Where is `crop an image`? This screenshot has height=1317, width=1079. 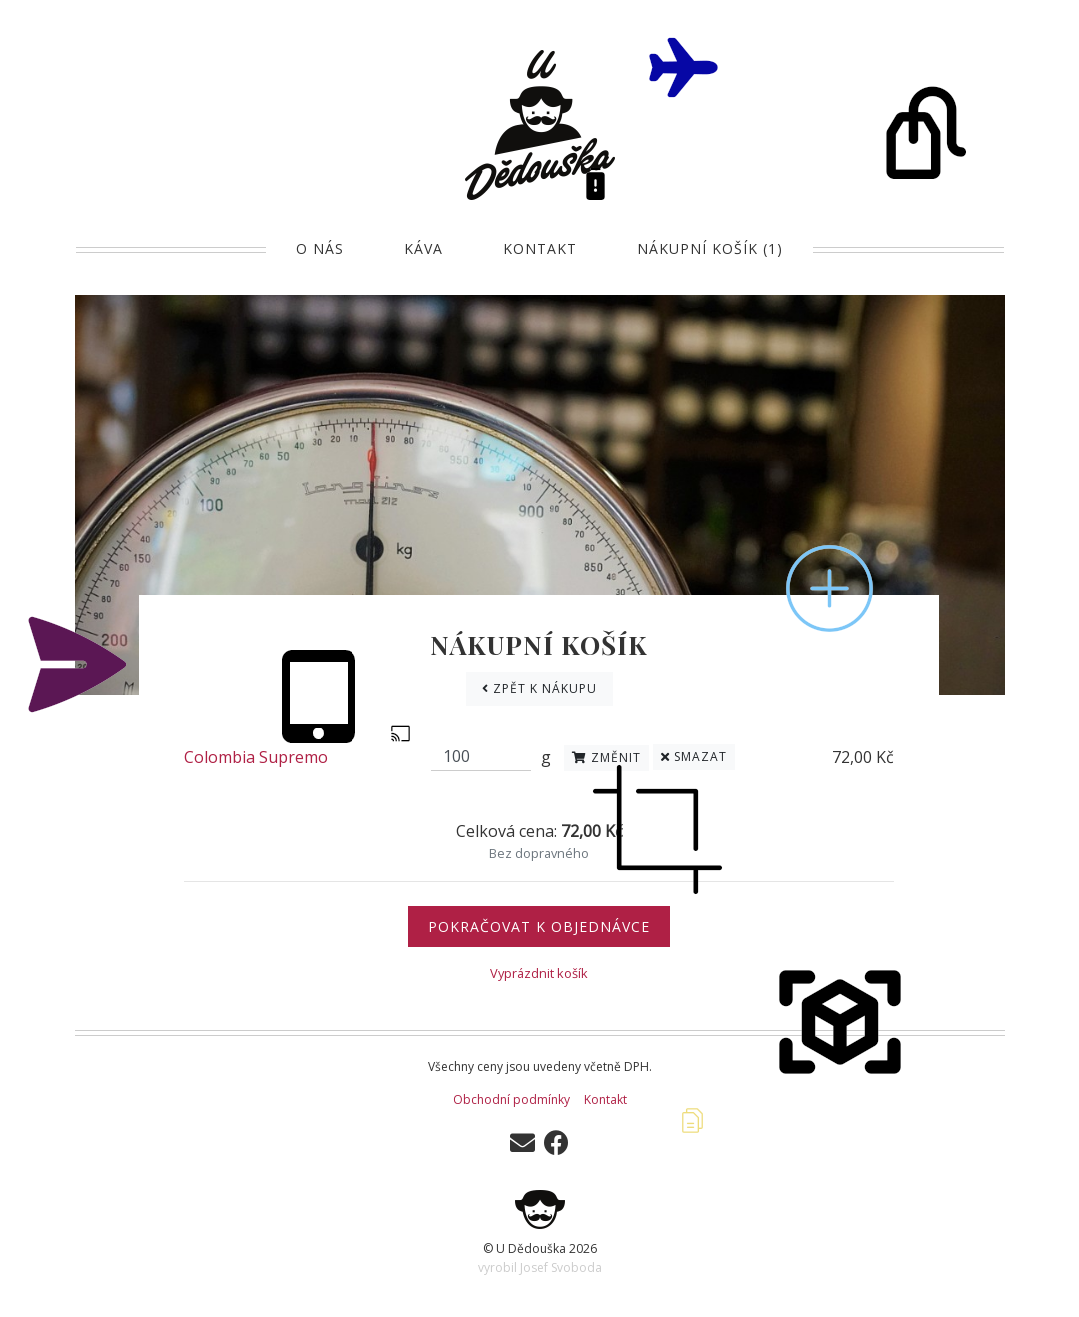 crop an image is located at coordinates (657, 829).